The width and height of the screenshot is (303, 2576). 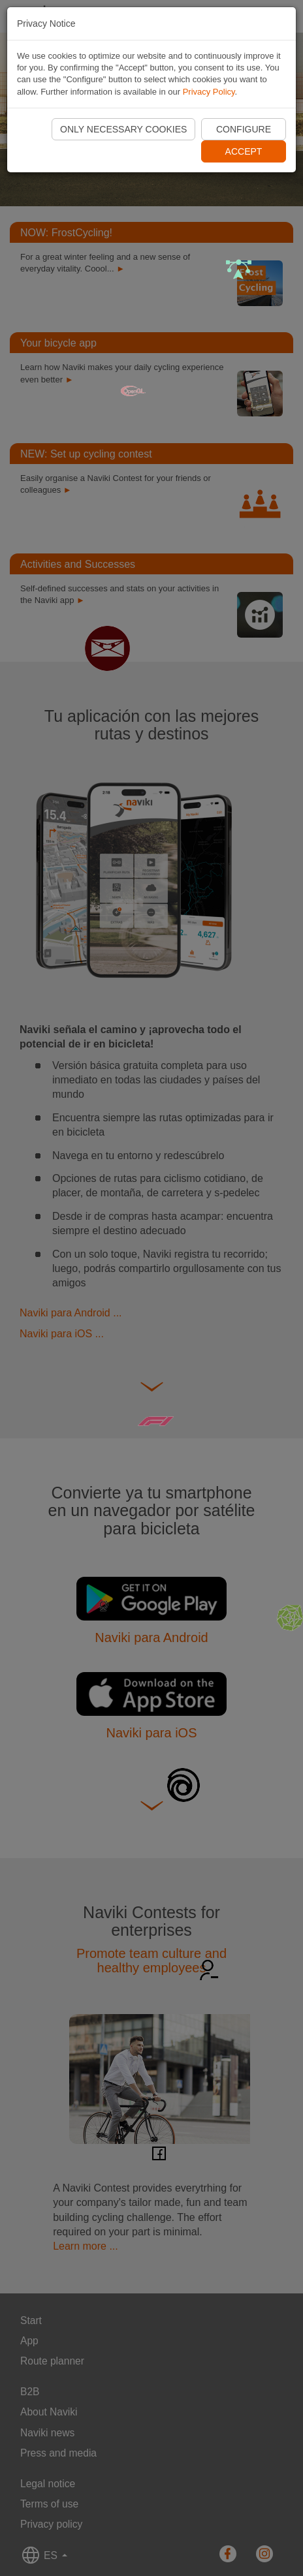 I want to click on open the Formula 1 app or website, so click(x=155, y=1421).